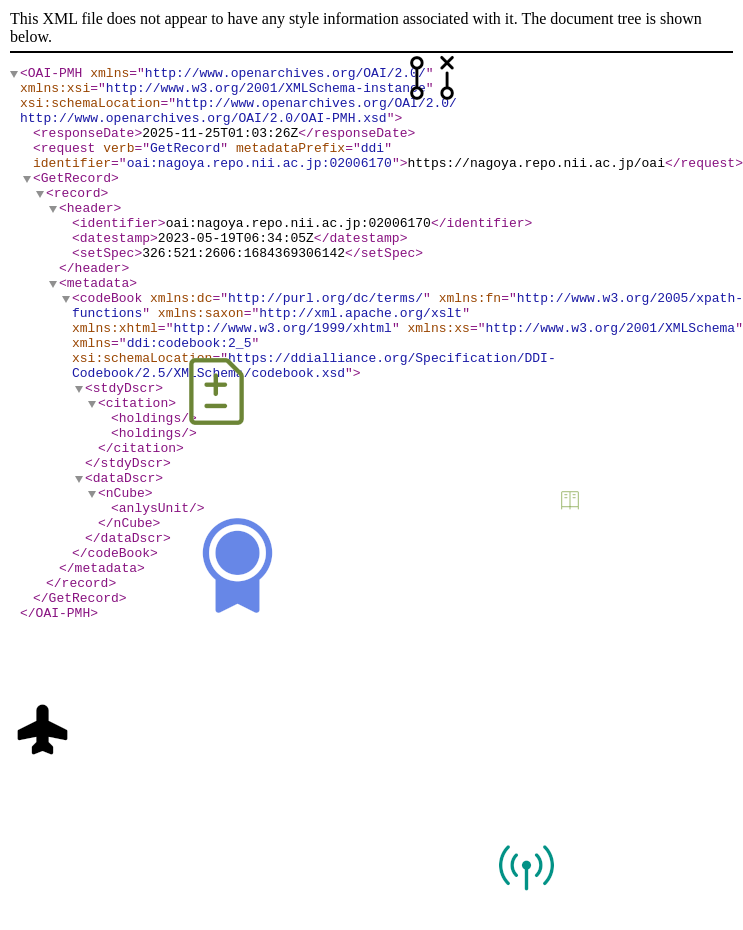 The height and width of the screenshot is (930, 743). Describe the element at coordinates (237, 565) in the screenshot. I see `view achievements or awards` at that location.